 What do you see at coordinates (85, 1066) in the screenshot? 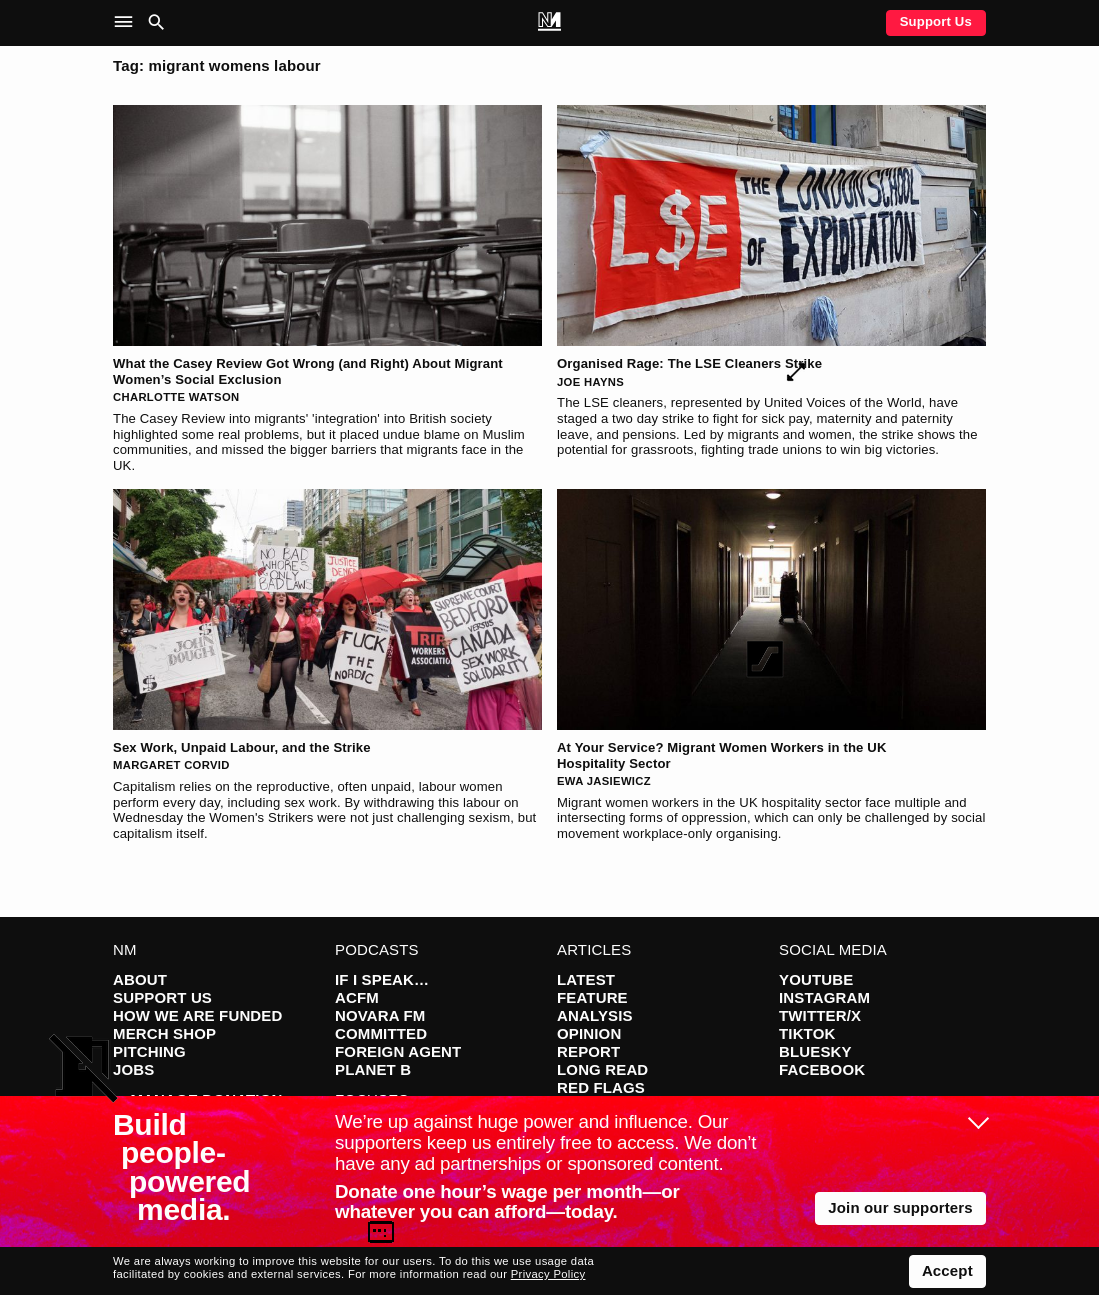
I see `meeting room unavailable or closed` at bounding box center [85, 1066].